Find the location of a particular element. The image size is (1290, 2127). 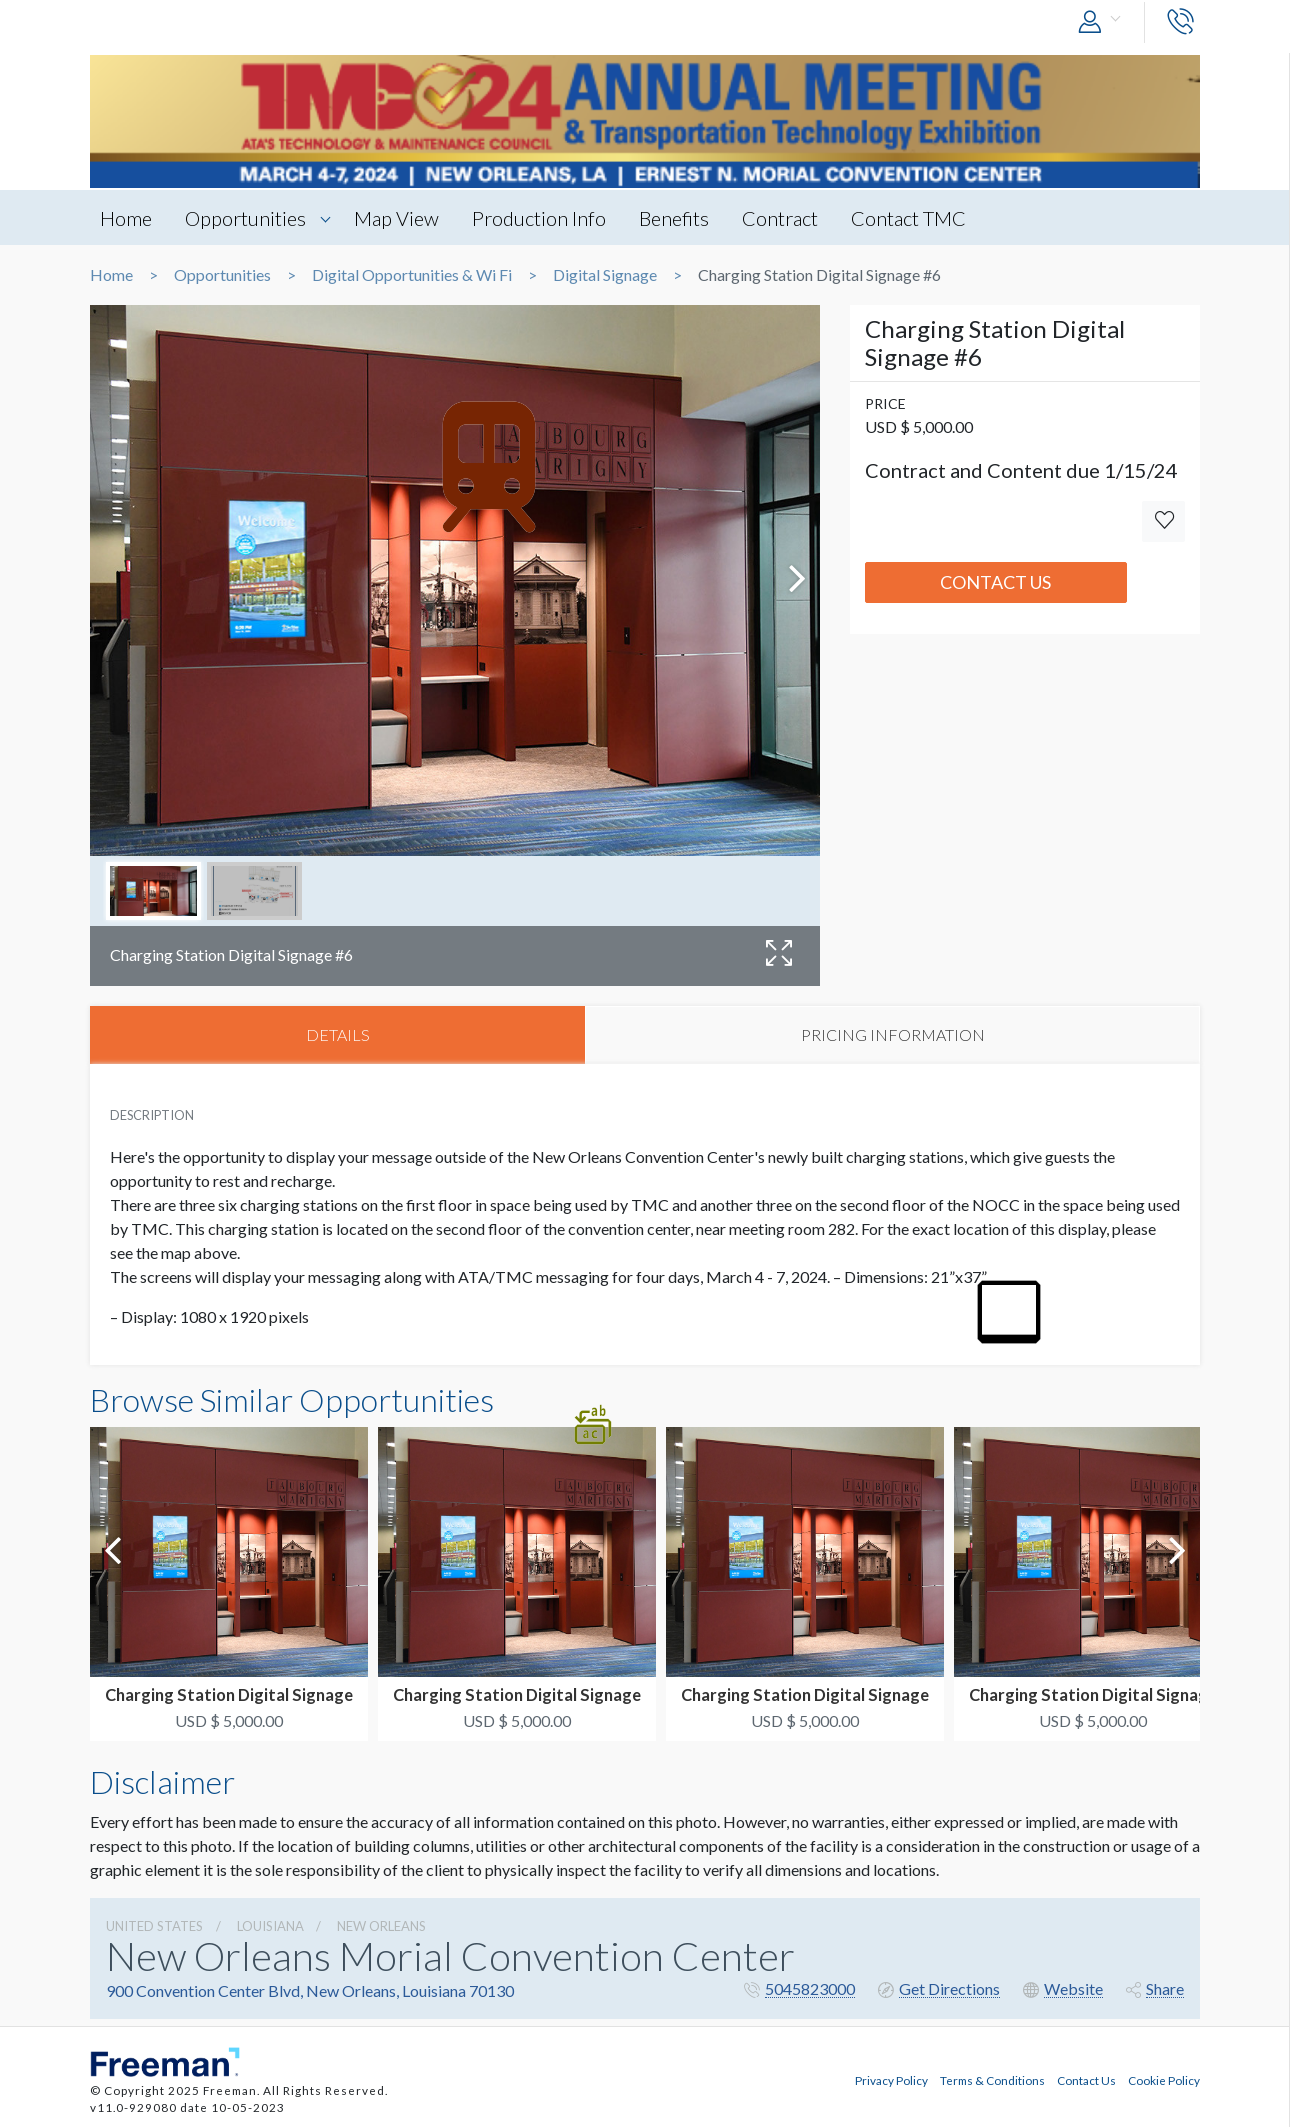

access subway or metro transit information is located at coordinates (489, 463).